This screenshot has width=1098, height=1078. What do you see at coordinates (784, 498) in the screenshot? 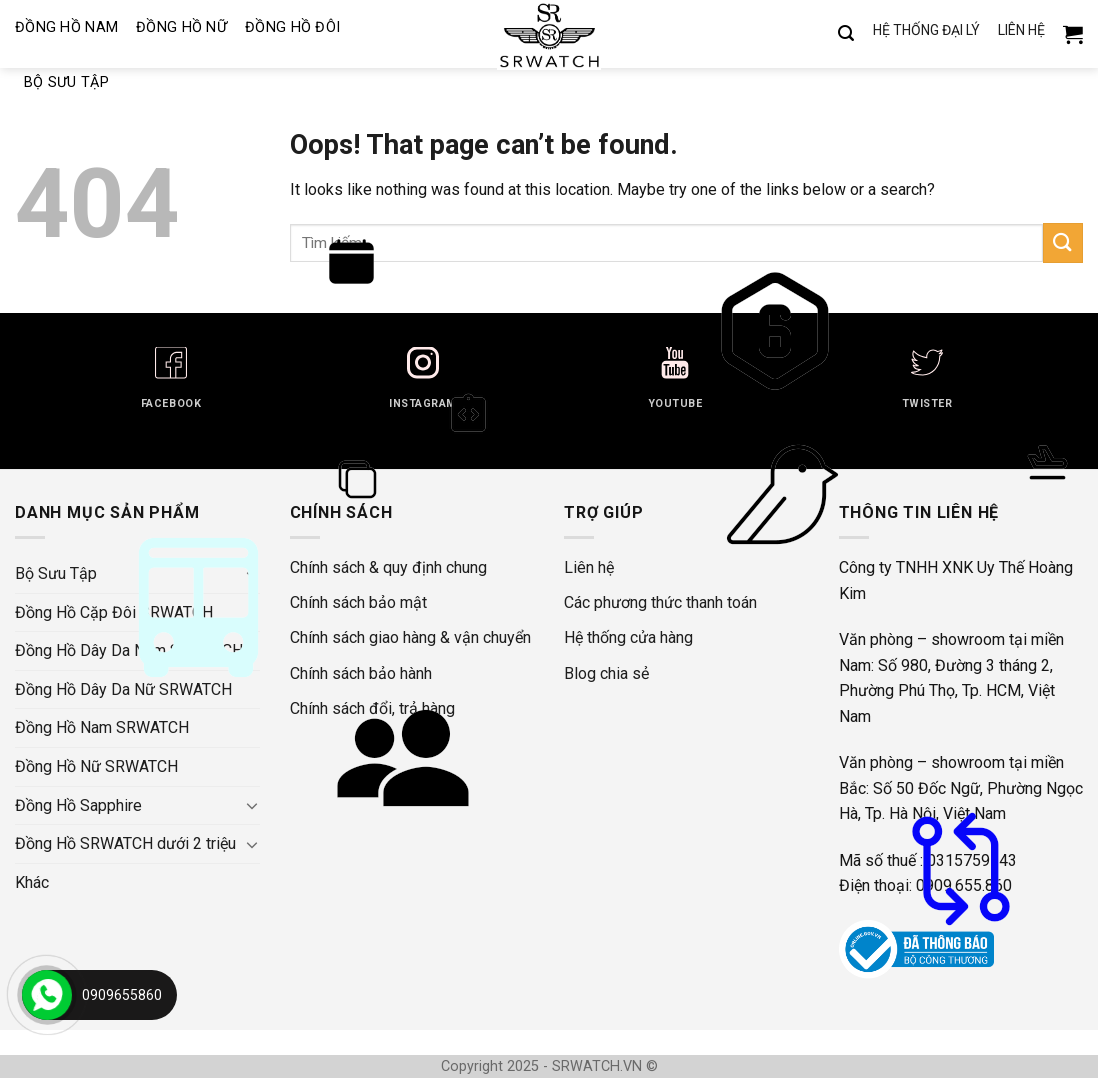
I see `navigate to twitter or social media sharing` at bounding box center [784, 498].